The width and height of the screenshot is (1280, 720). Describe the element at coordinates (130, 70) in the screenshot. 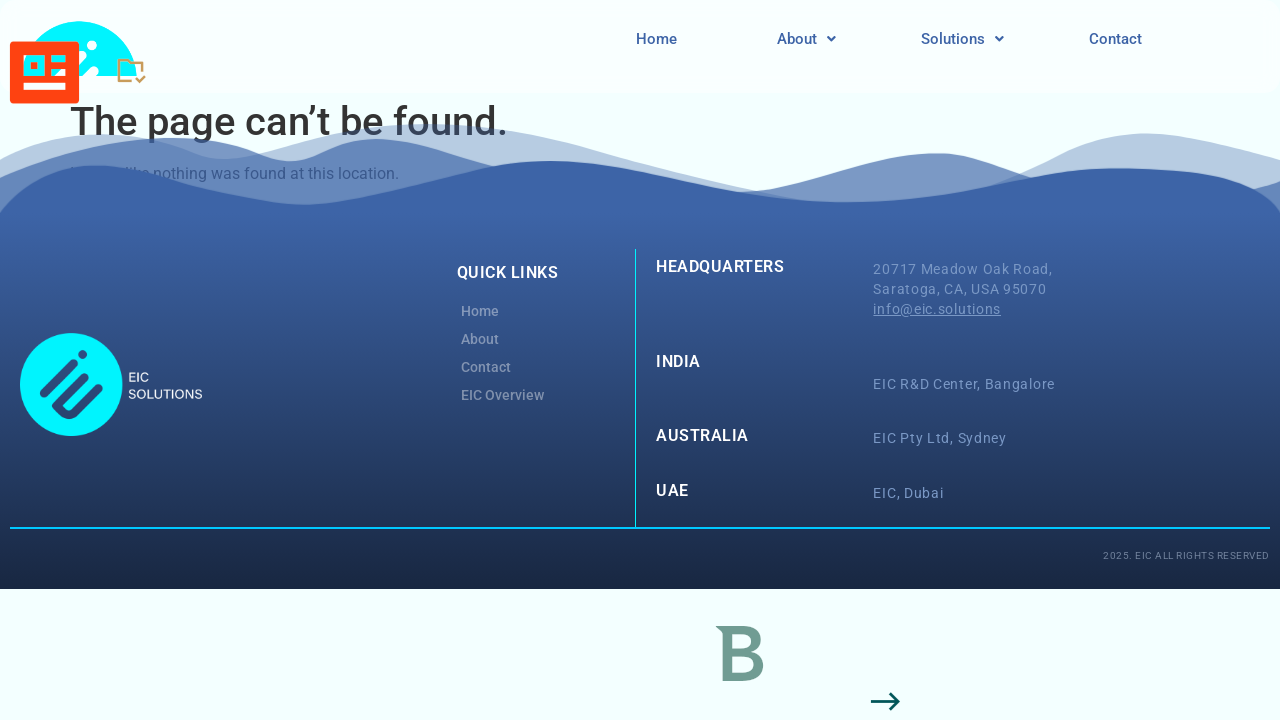

I see `folder successfully verified or approved` at that location.